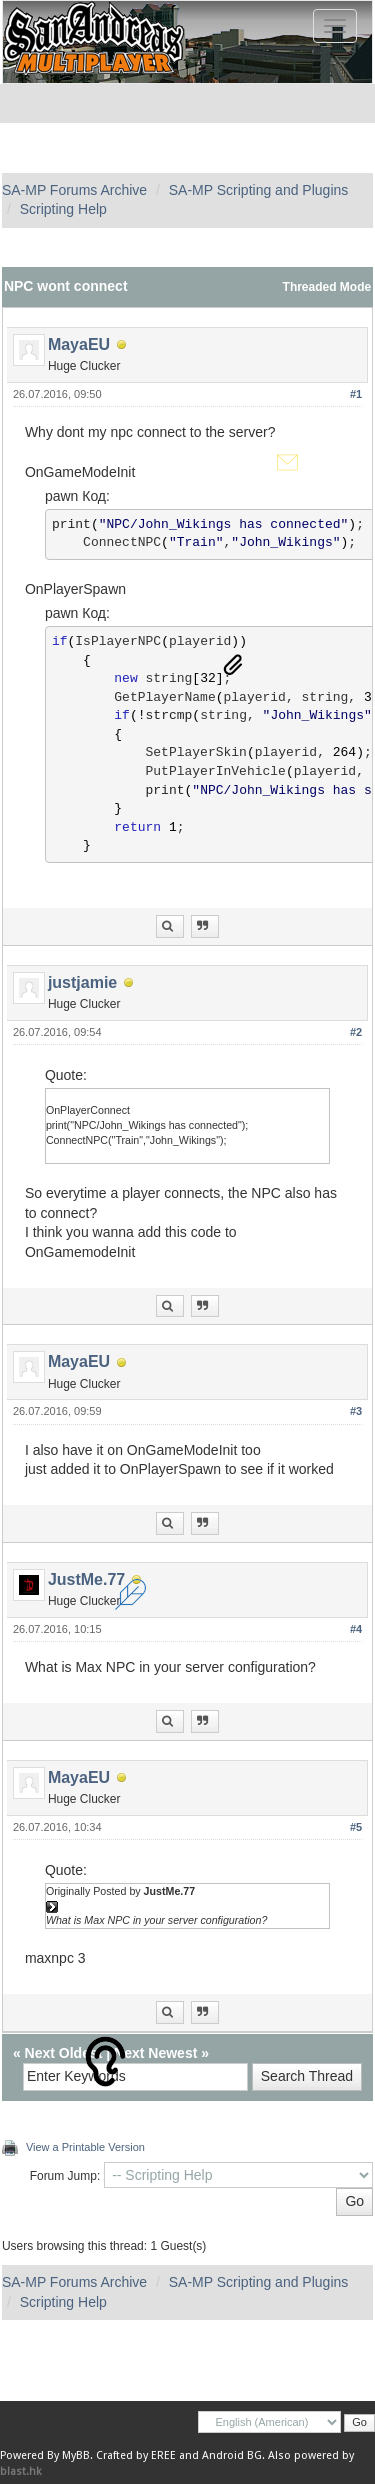  Describe the element at coordinates (287, 462) in the screenshot. I see `access your inbox or messages` at that location.